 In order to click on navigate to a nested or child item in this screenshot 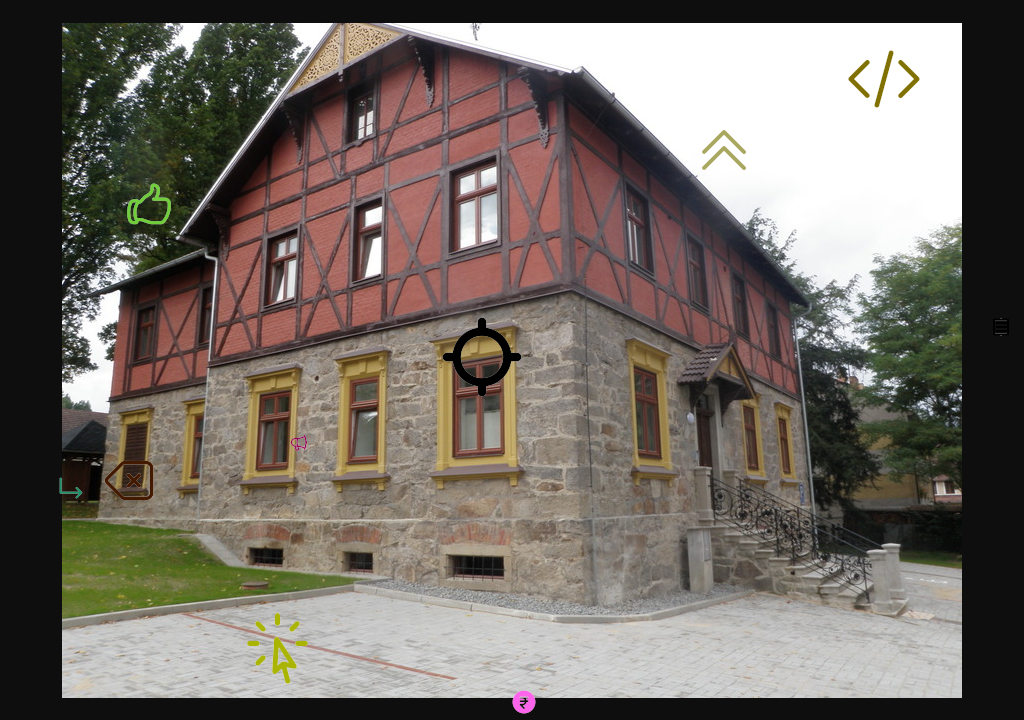, I will do `click(71, 488)`.